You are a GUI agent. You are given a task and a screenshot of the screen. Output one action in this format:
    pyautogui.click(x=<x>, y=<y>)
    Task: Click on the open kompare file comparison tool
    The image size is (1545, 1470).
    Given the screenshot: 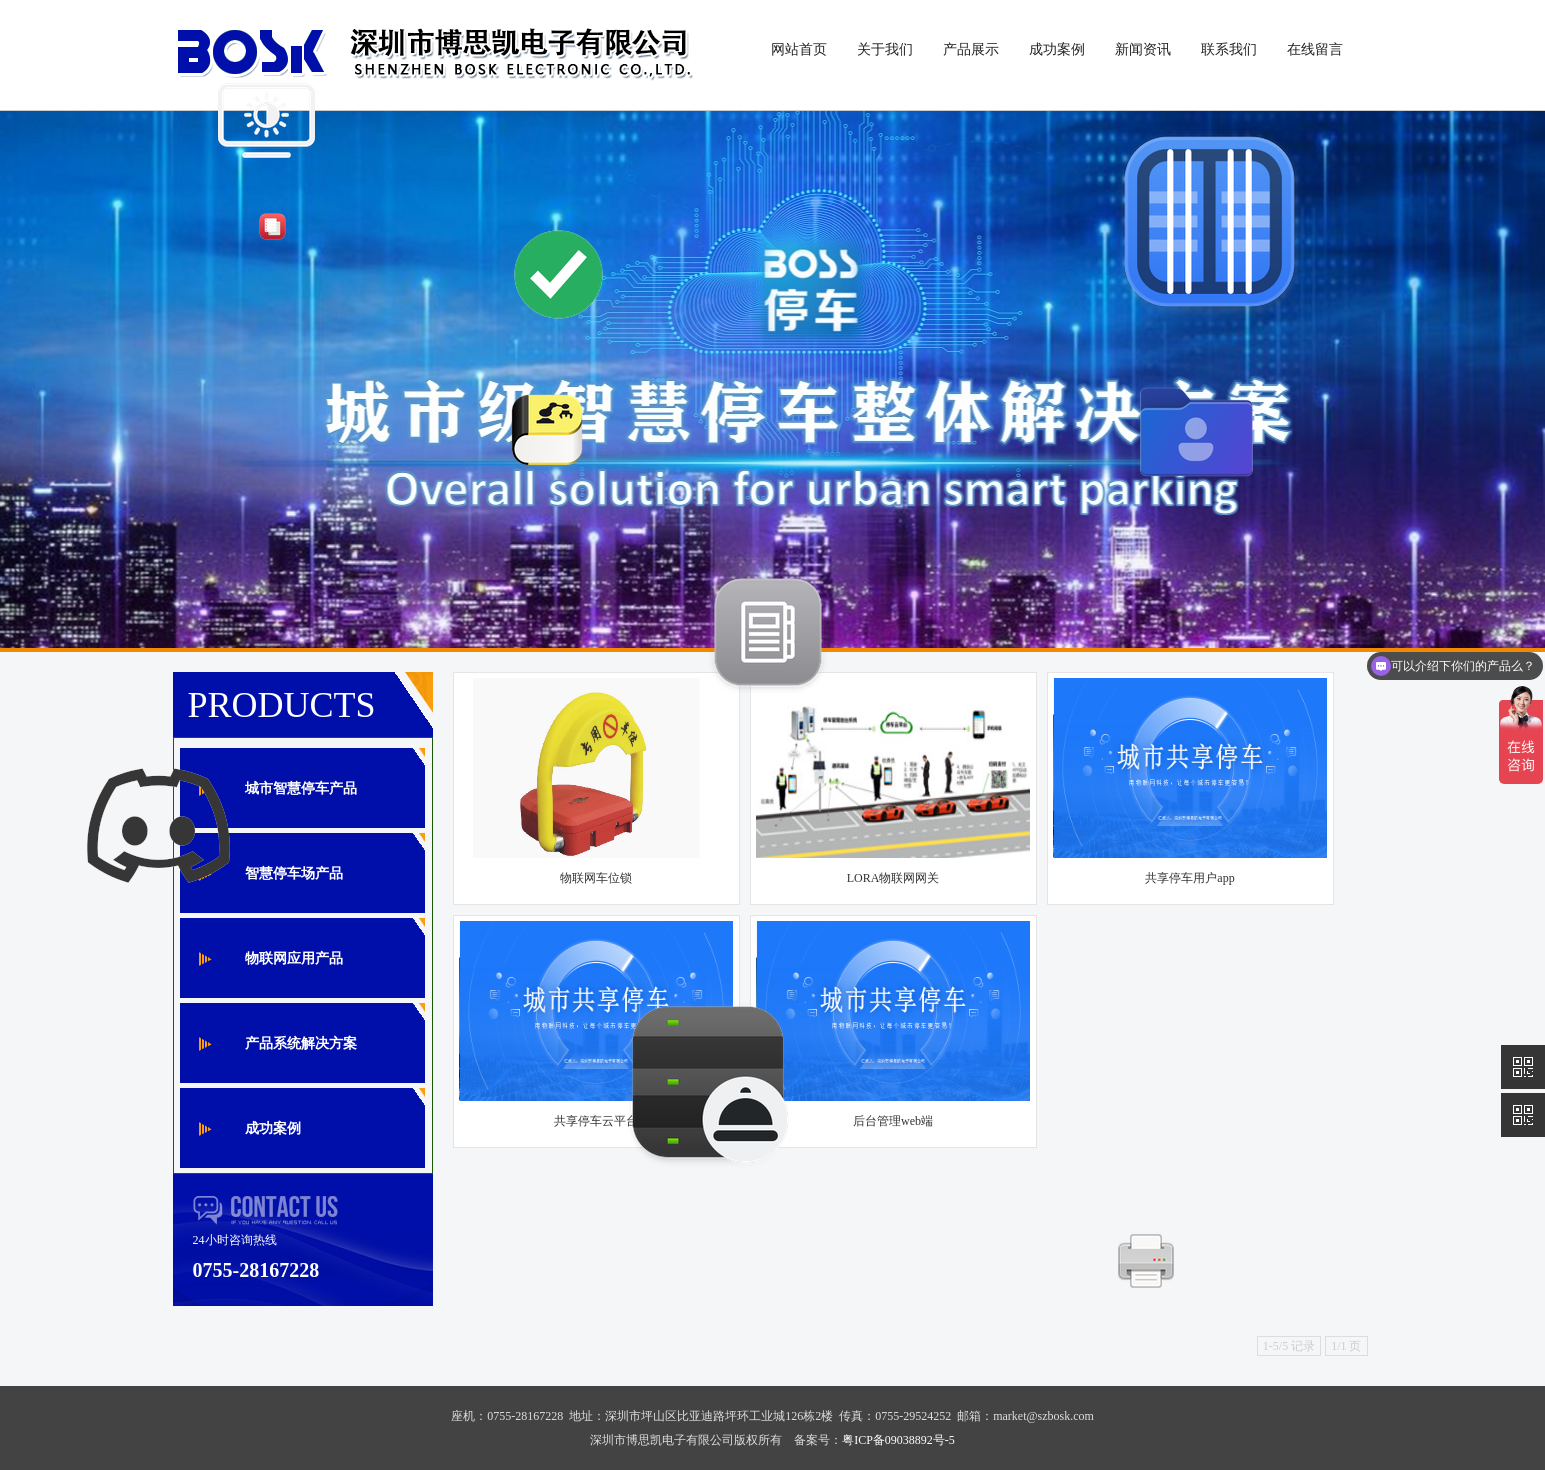 What is the action you would take?
    pyautogui.click(x=272, y=226)
    